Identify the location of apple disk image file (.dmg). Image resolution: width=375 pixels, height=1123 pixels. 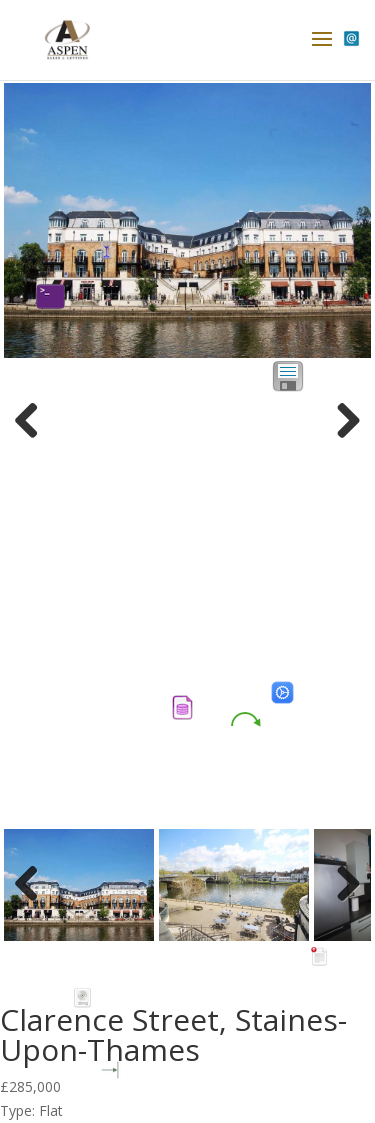
(82, 997).